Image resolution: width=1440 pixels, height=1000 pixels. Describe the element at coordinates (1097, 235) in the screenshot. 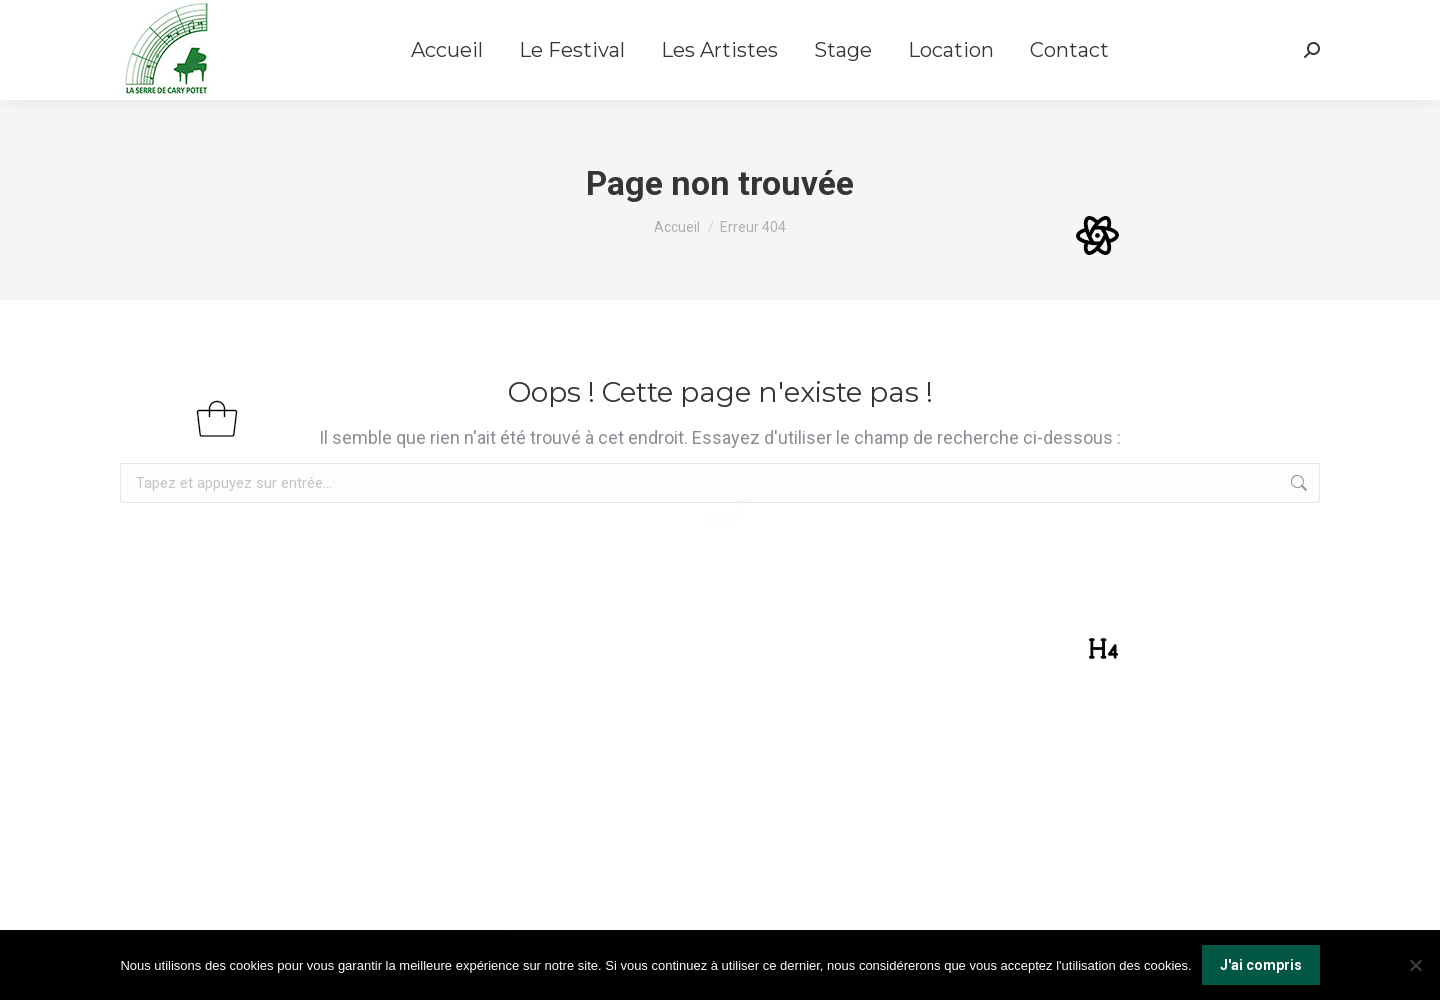

I see `react native framework logo` at that location.